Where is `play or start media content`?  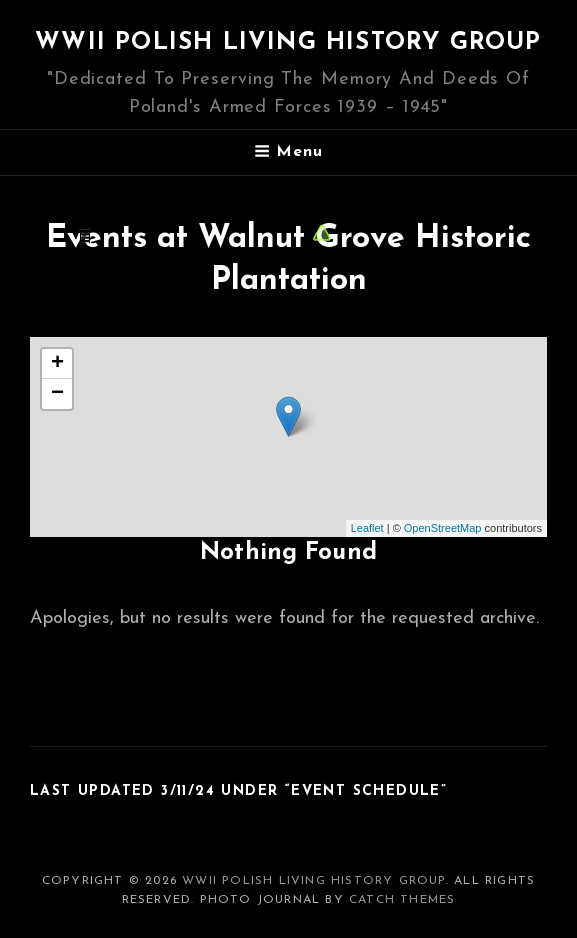
play or start media content is located at coordinates (322, 233).